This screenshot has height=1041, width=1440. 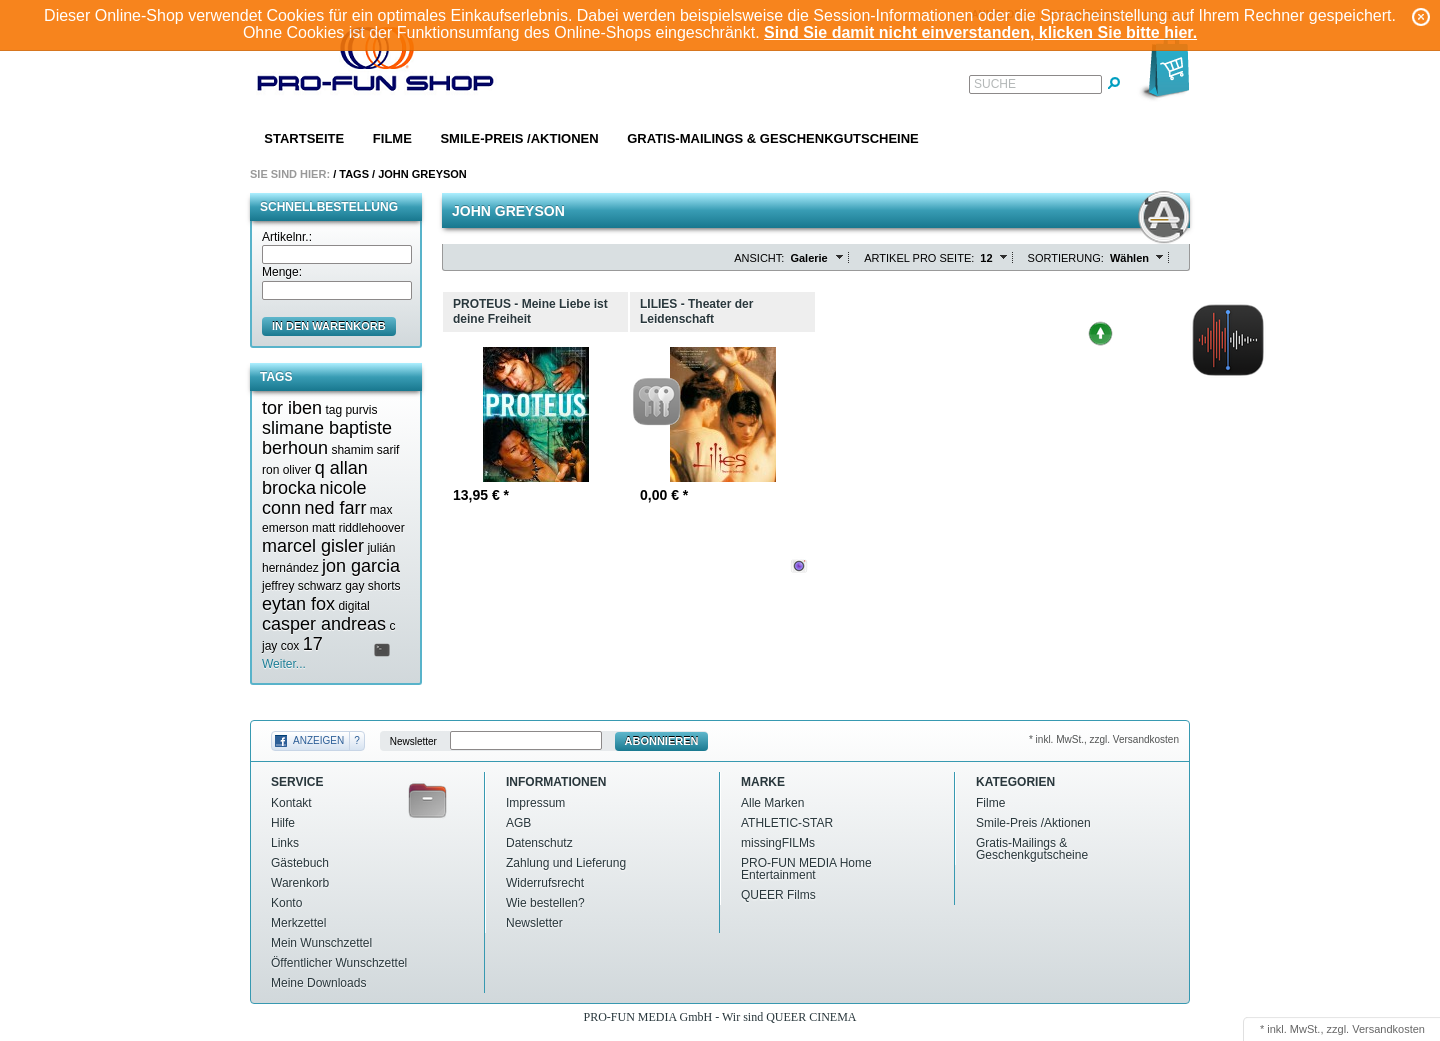 What do you see at coordinates (656, 401) in the screenshot?
I see `open the passwords app to manage saved credentials` at bounding box center [656, 401].